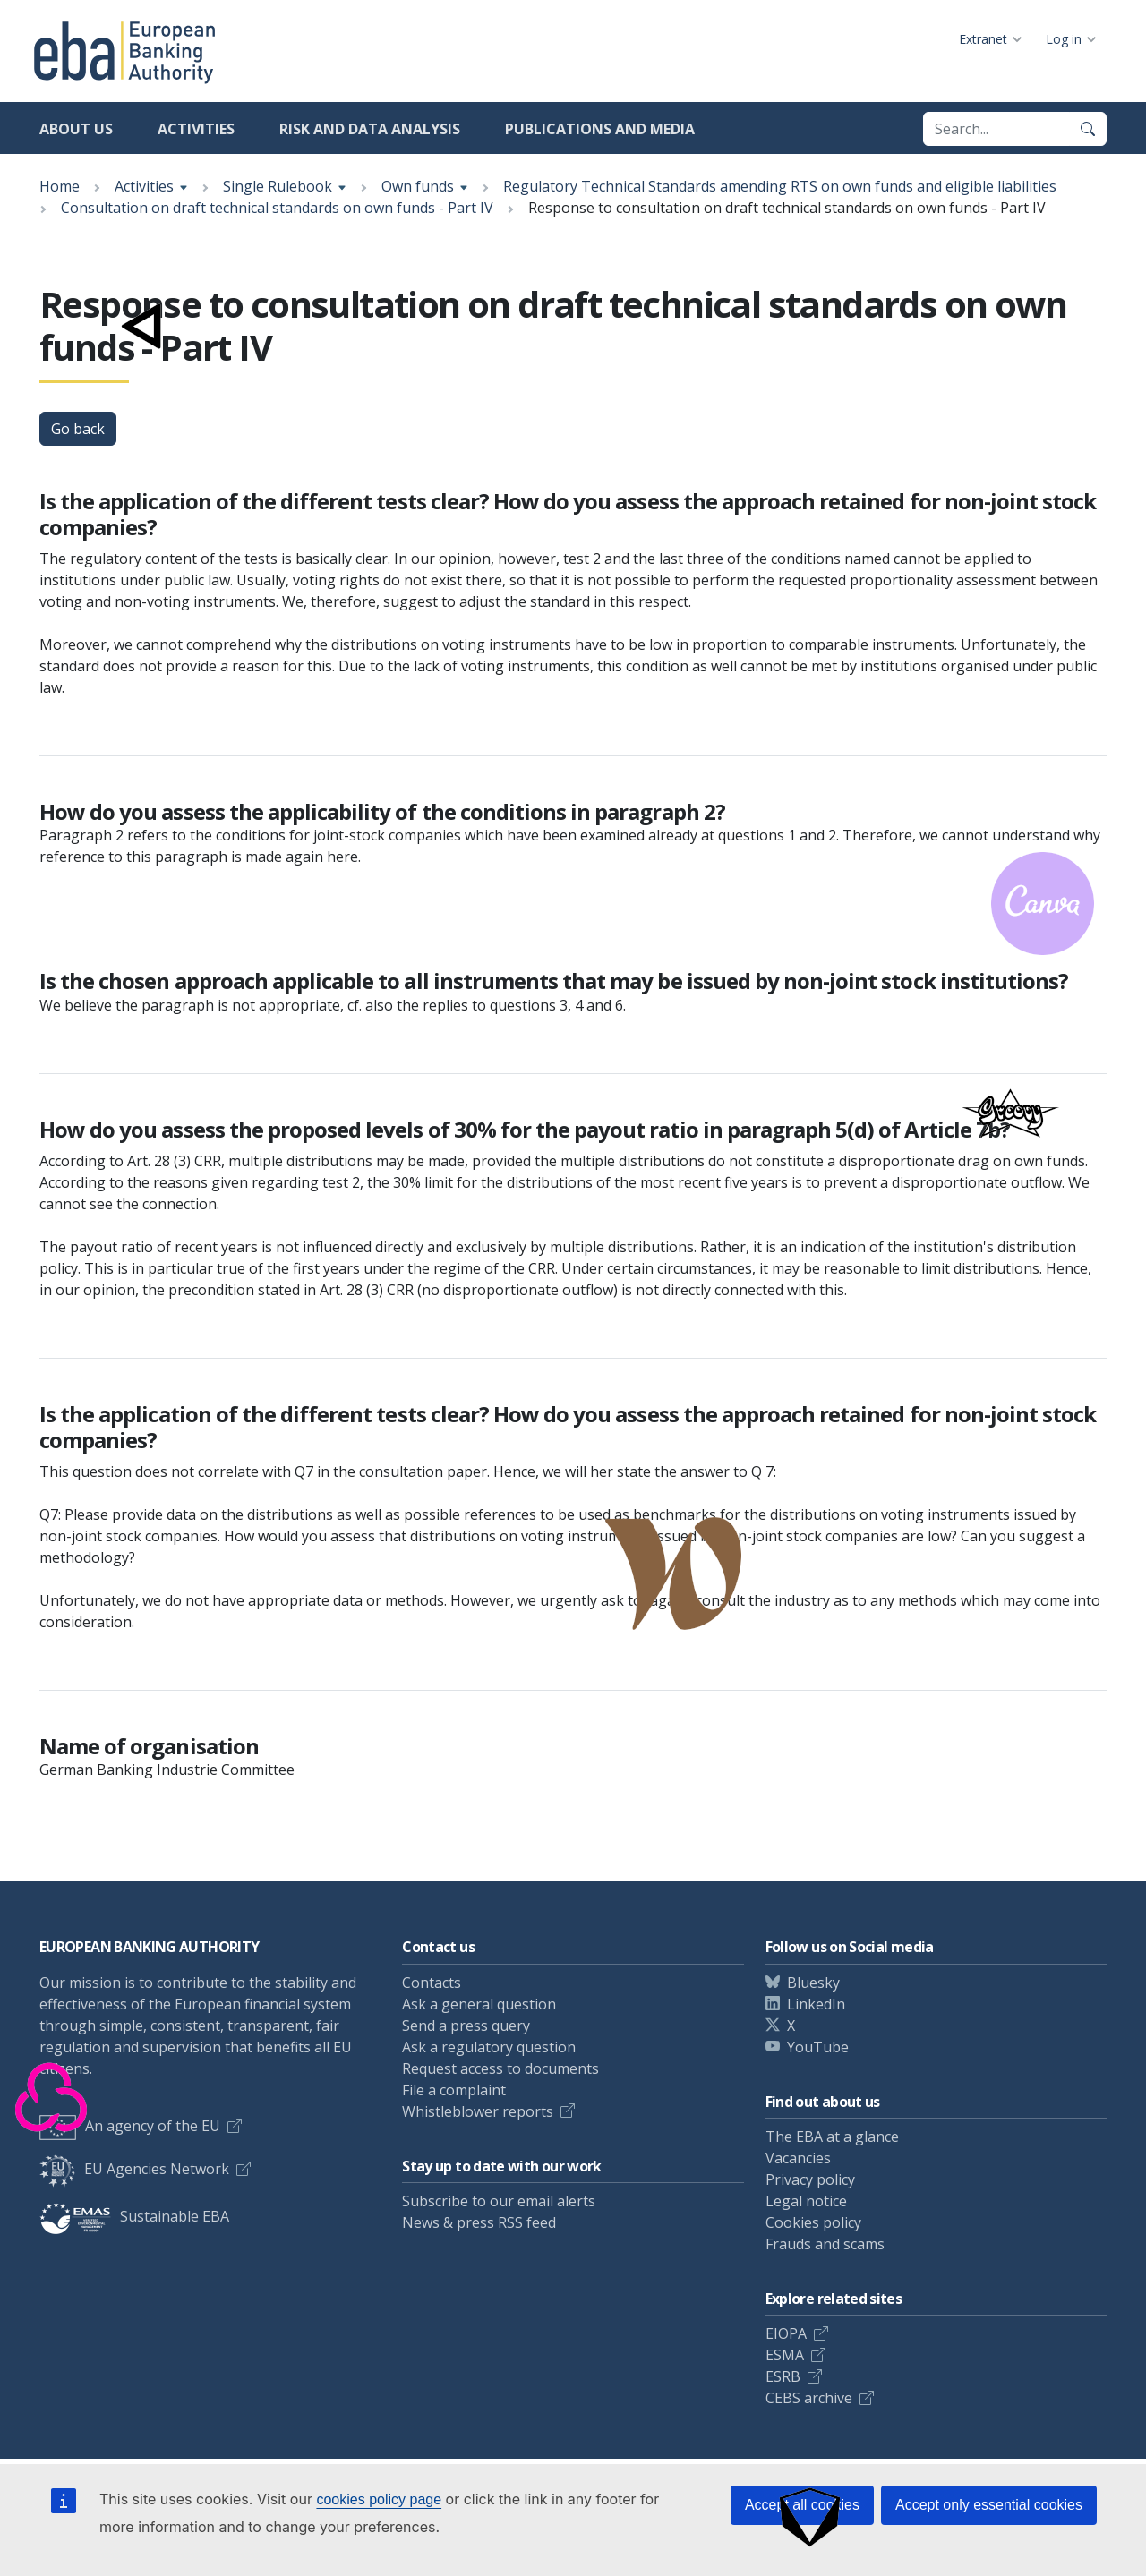 This screenshot has width=1146, height=2576. Describe the element at coordinates (809, 2515) in the screenshot. I see `openbase logo` at that location.